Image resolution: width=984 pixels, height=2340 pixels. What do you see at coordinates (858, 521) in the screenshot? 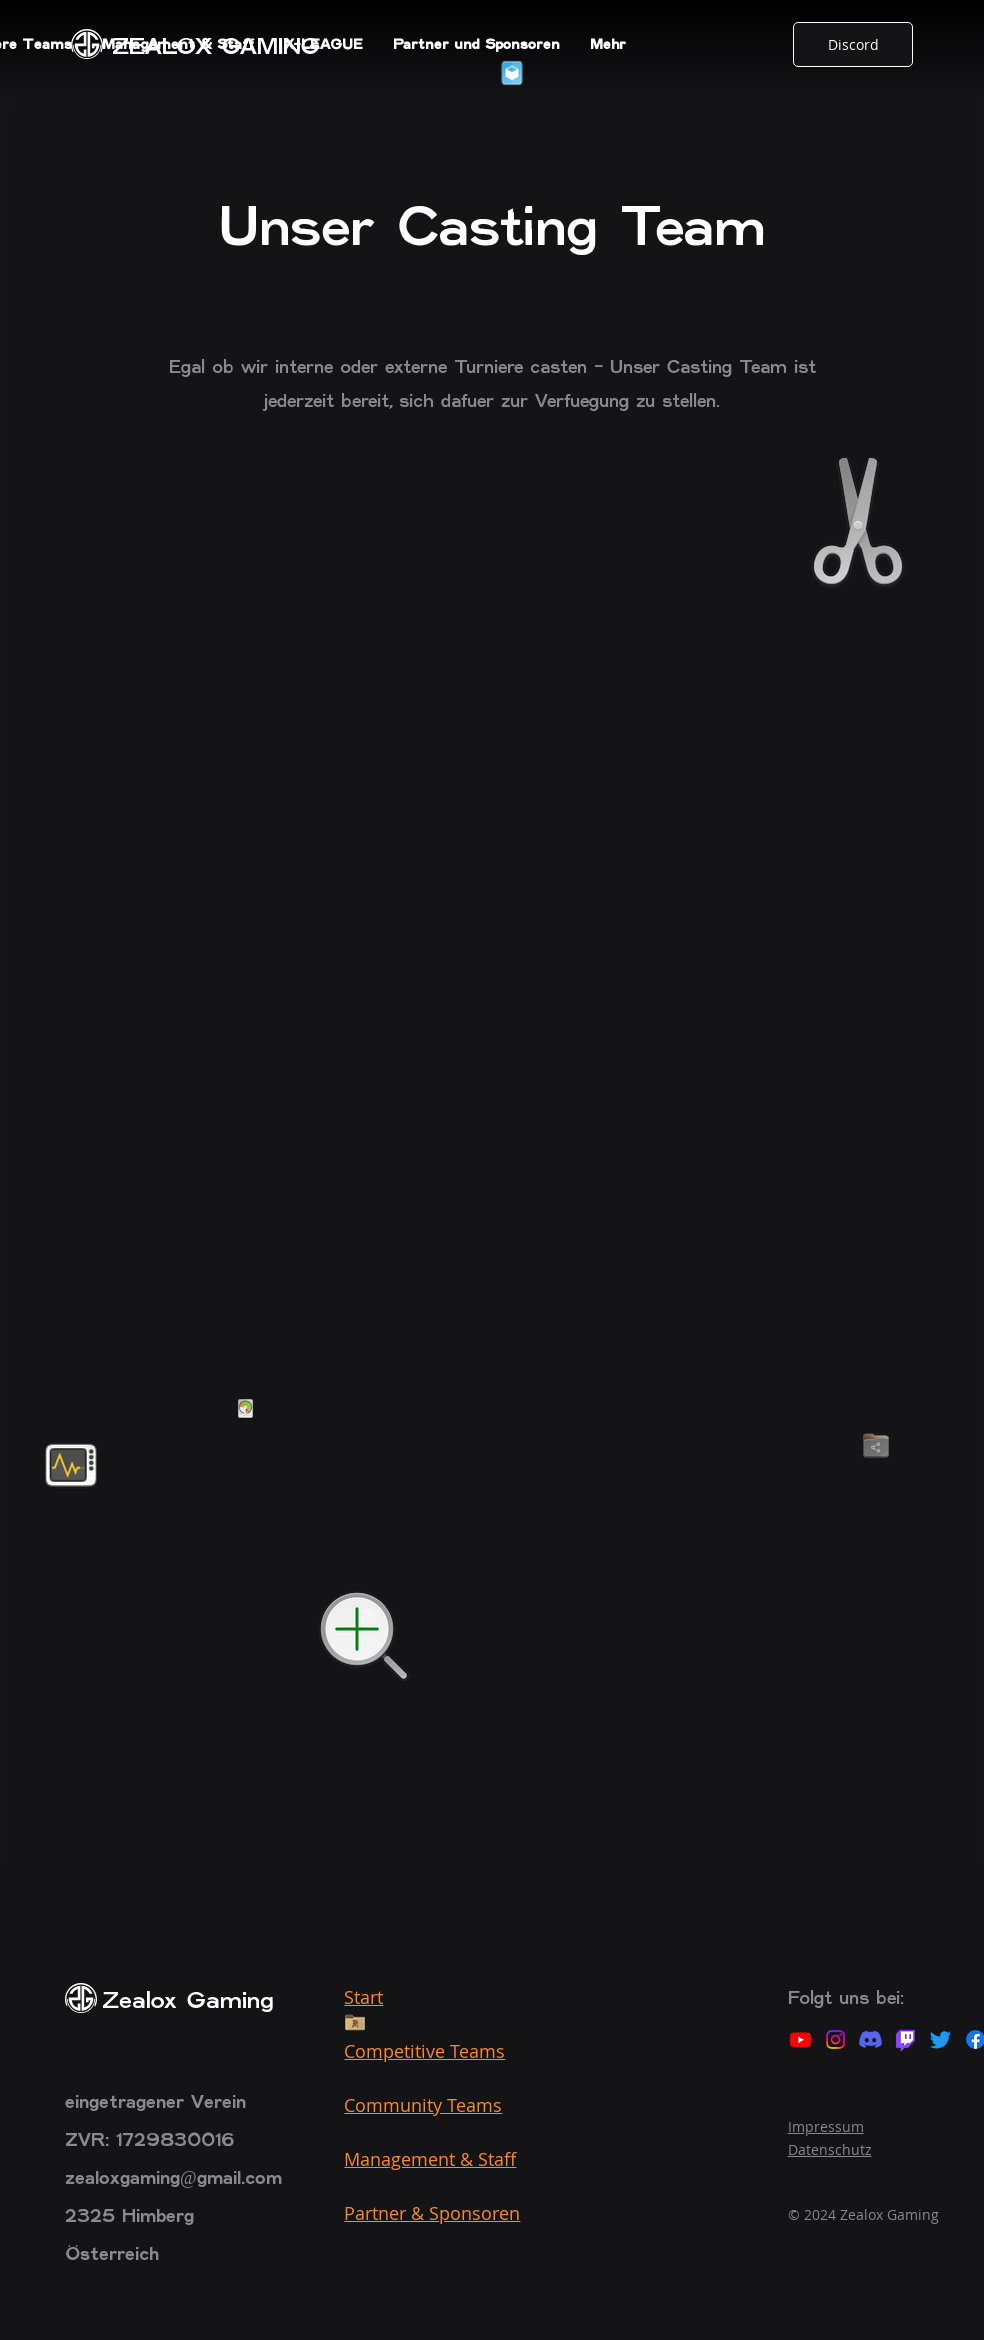
I see `cut selected content to clipboard` at bounding box center [858, 521].